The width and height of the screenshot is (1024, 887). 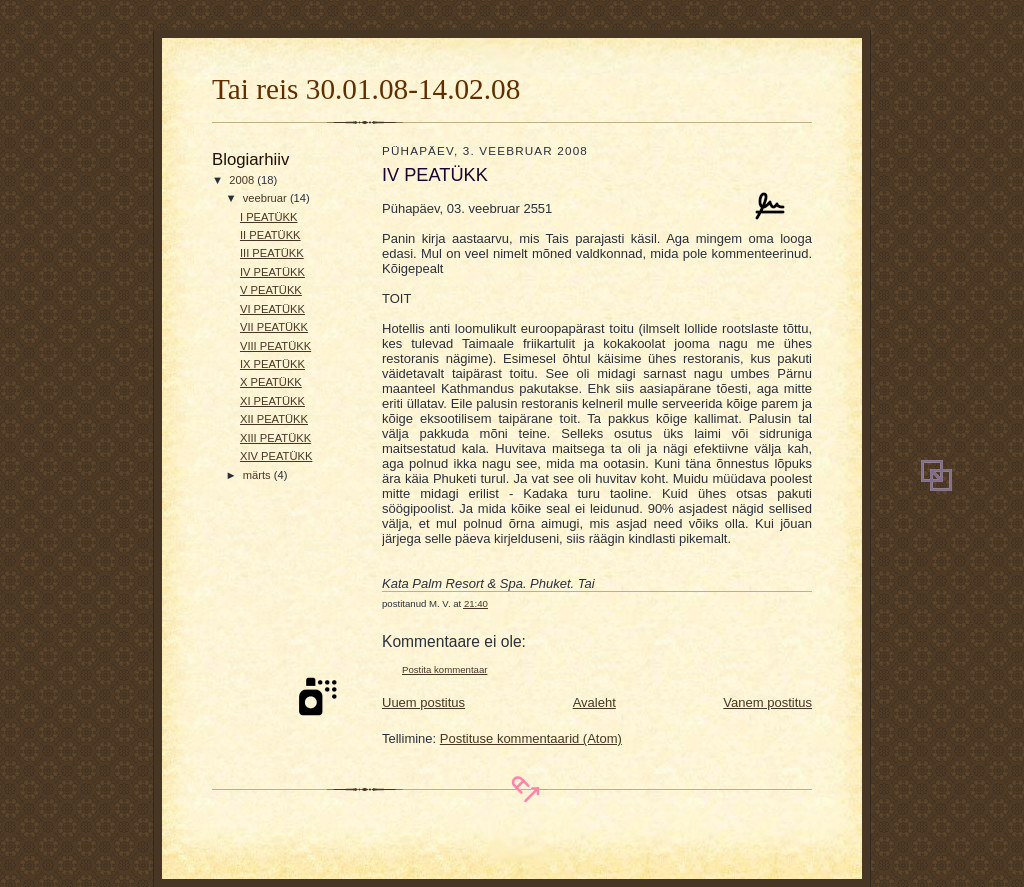 I want to click on add your signature to a document, so click(x=770, y=206).